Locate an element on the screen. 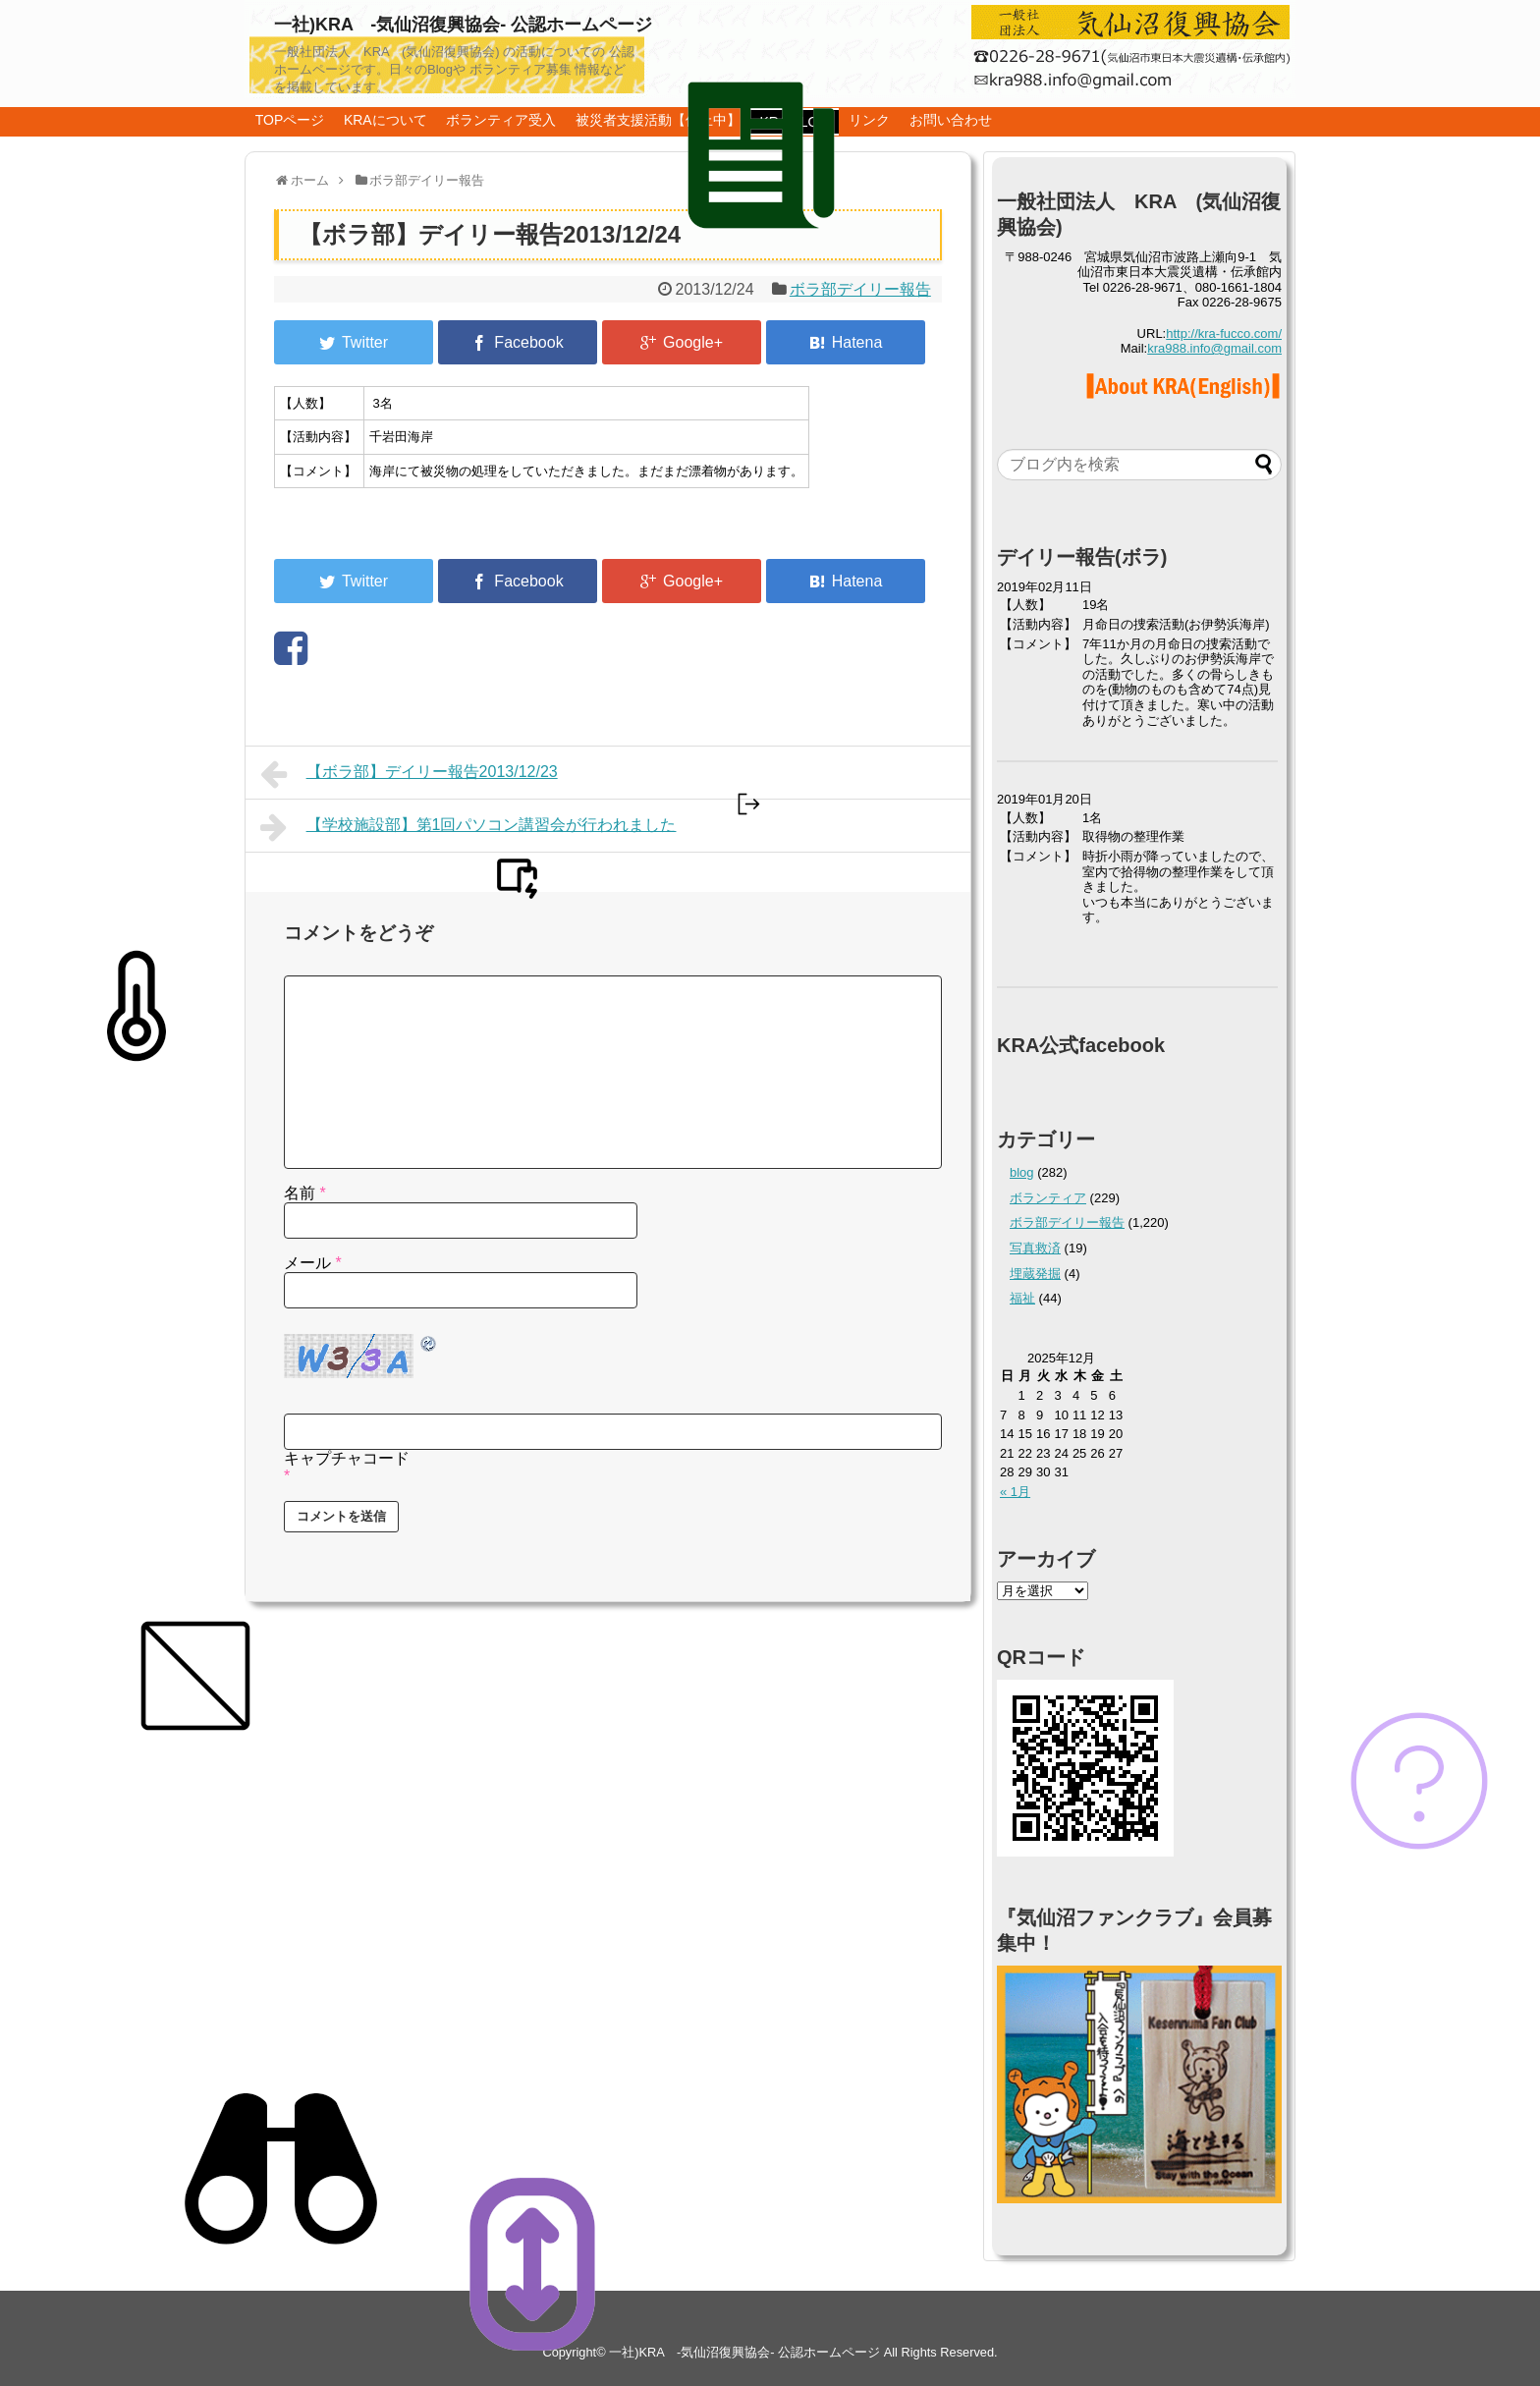 The width and height of the screenshot is (1540, 2386). device charging or power status is located at coordinates (517, 876).